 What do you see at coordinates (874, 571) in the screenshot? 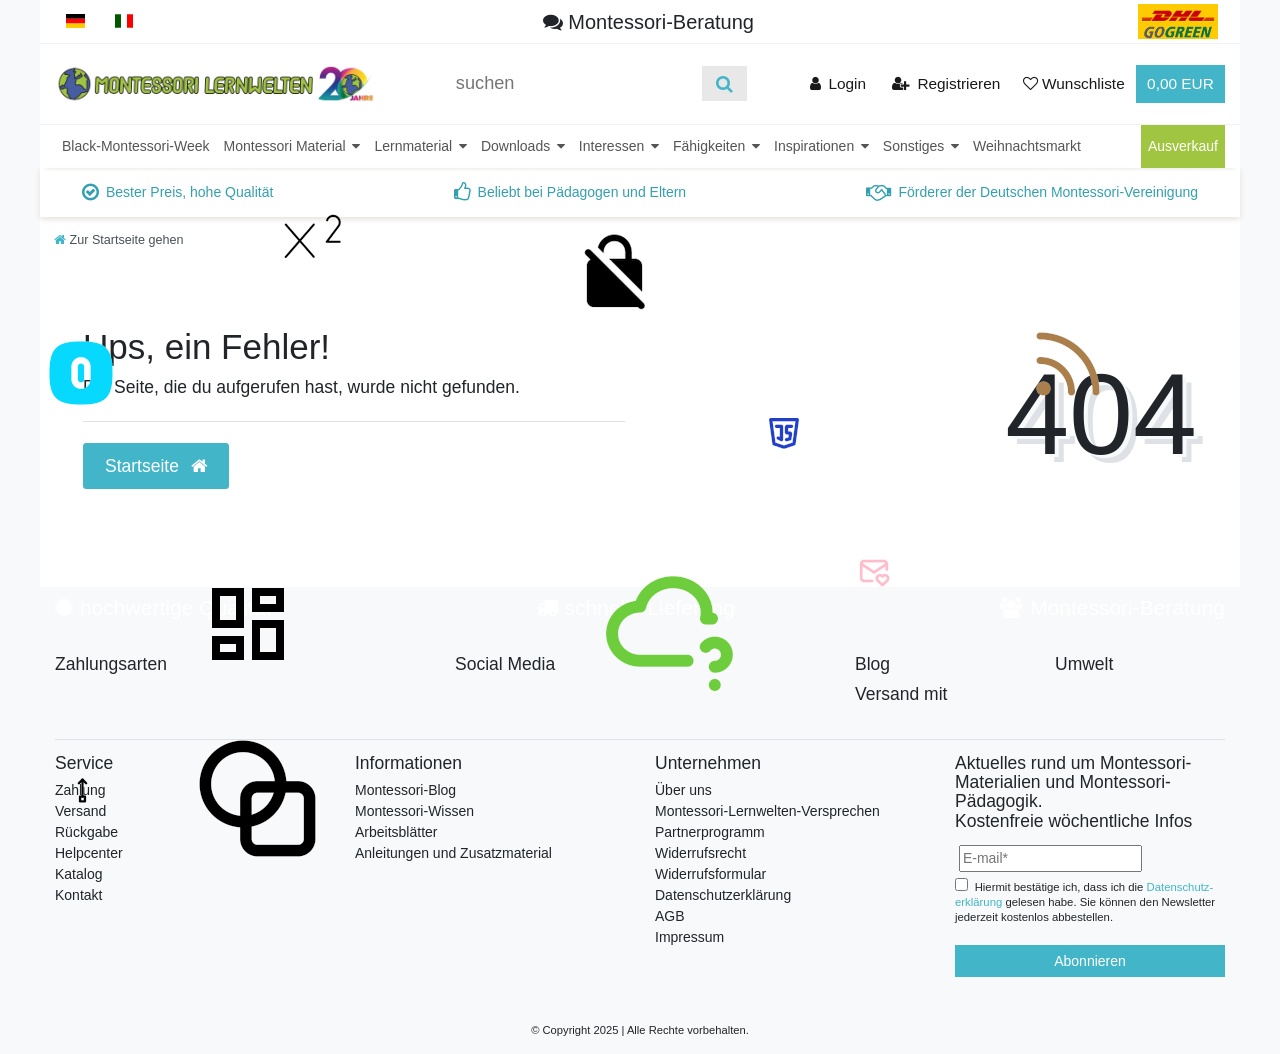
I see `view favorite or loved emails` at bounding box center [874, 571].